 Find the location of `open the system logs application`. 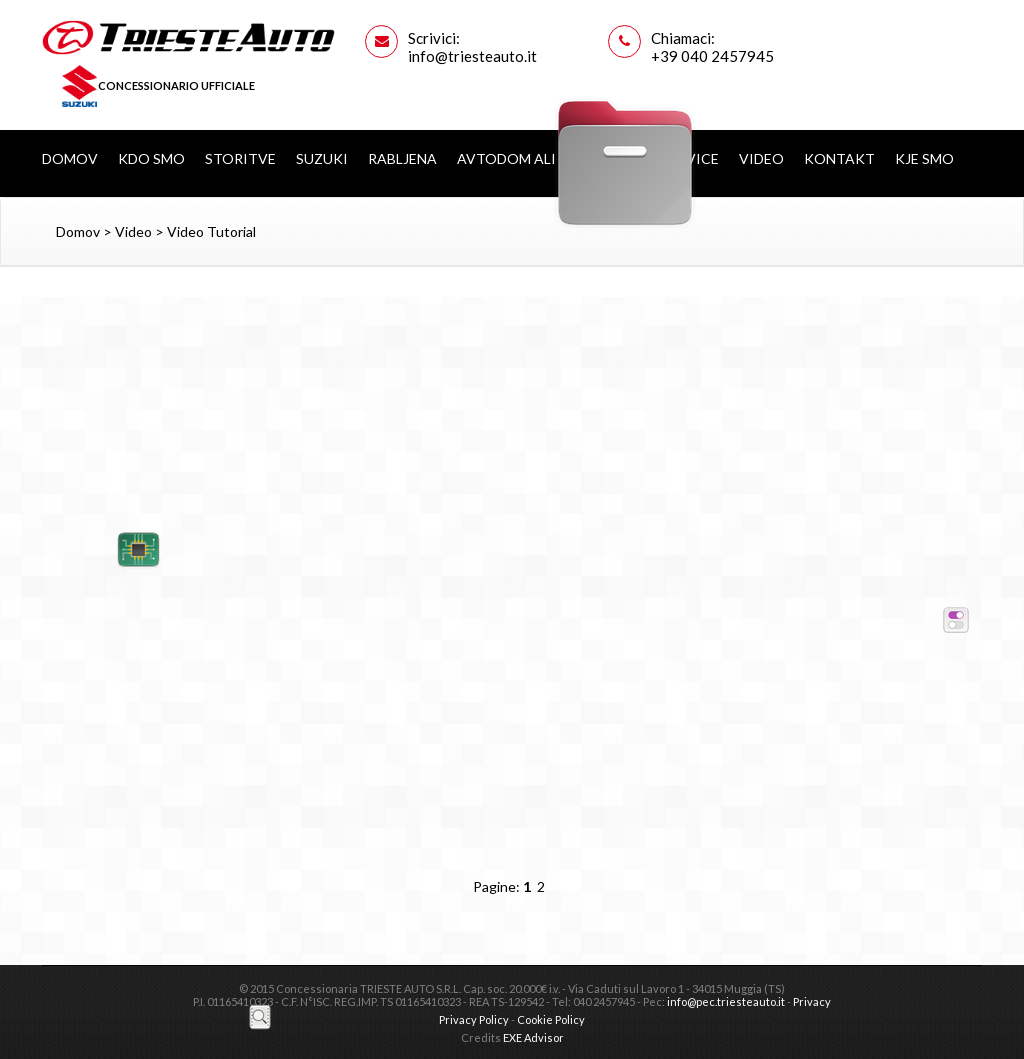

open the system logs application is located at coordinates (260, 1017).